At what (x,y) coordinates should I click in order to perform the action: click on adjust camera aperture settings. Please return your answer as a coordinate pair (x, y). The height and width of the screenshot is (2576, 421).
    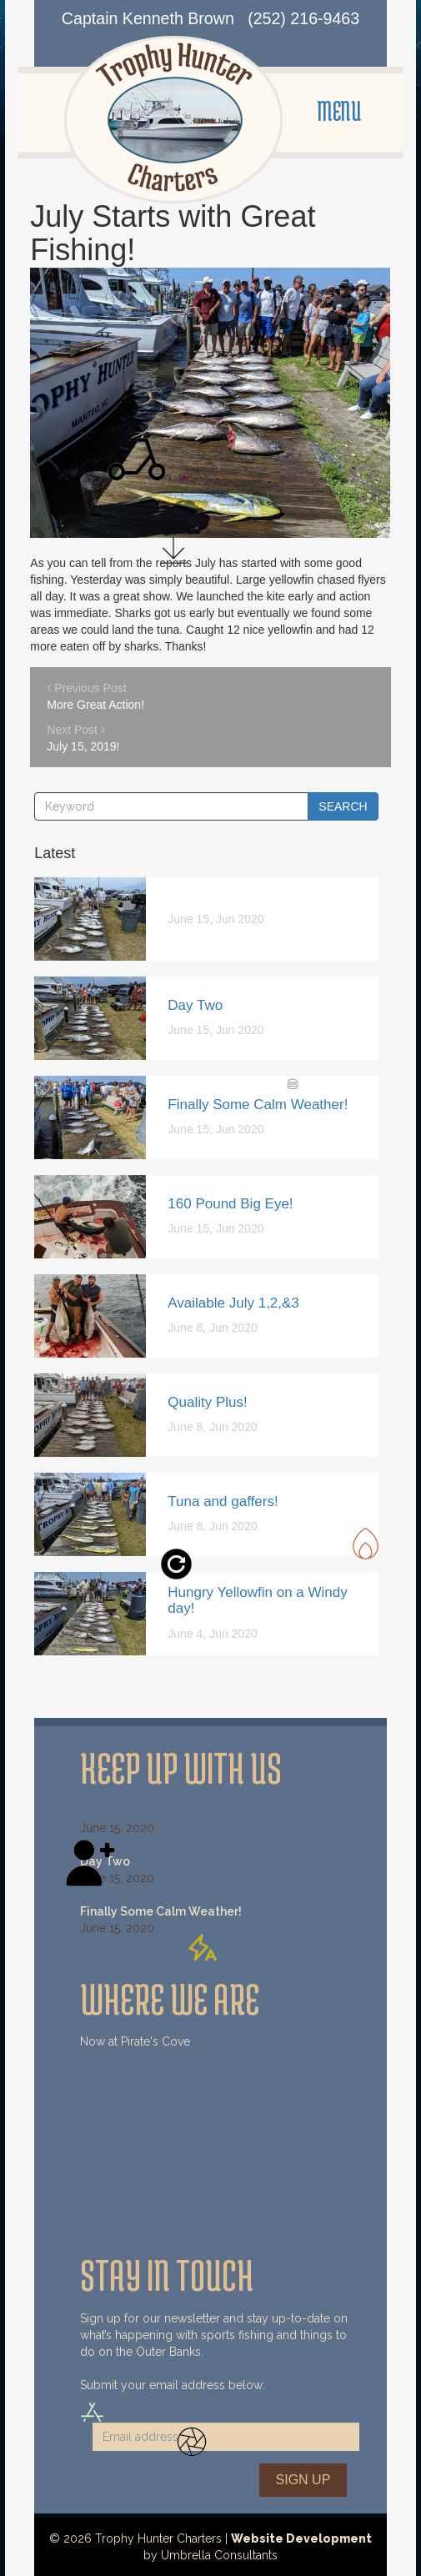
    Looking at the image, I should click on (192, 2442).